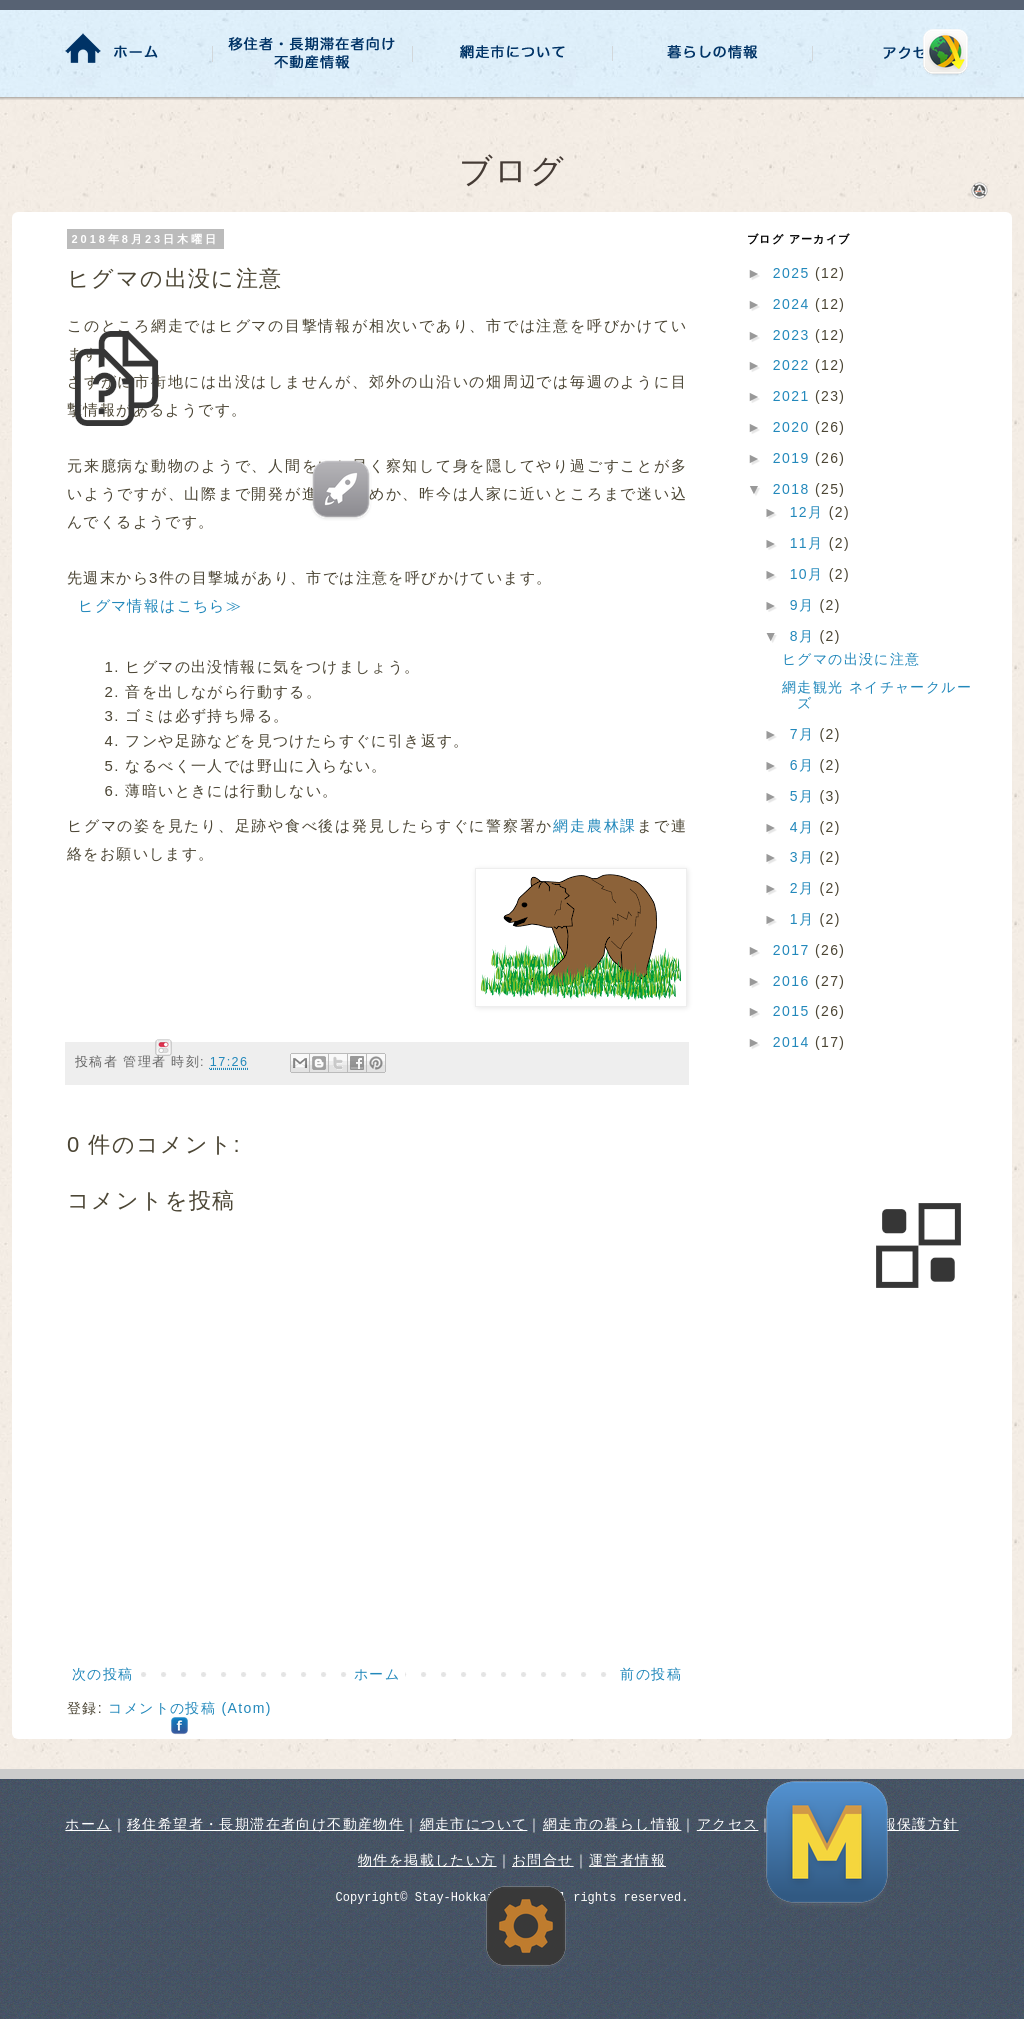 Image resolution: width=1024 pixels, height=2019 pixels. I want to click on open jdownloader download manager, so click(945, 51).